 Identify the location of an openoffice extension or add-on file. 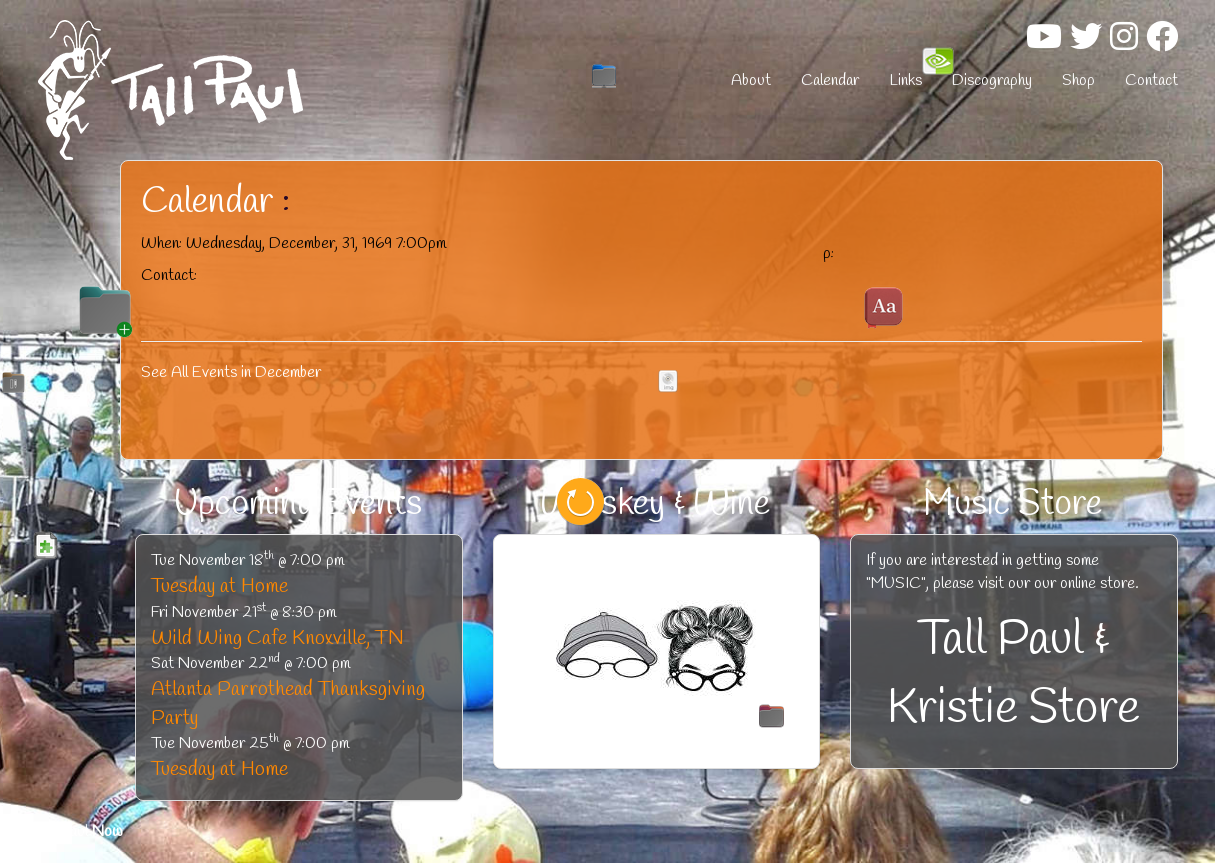
(45, 545).